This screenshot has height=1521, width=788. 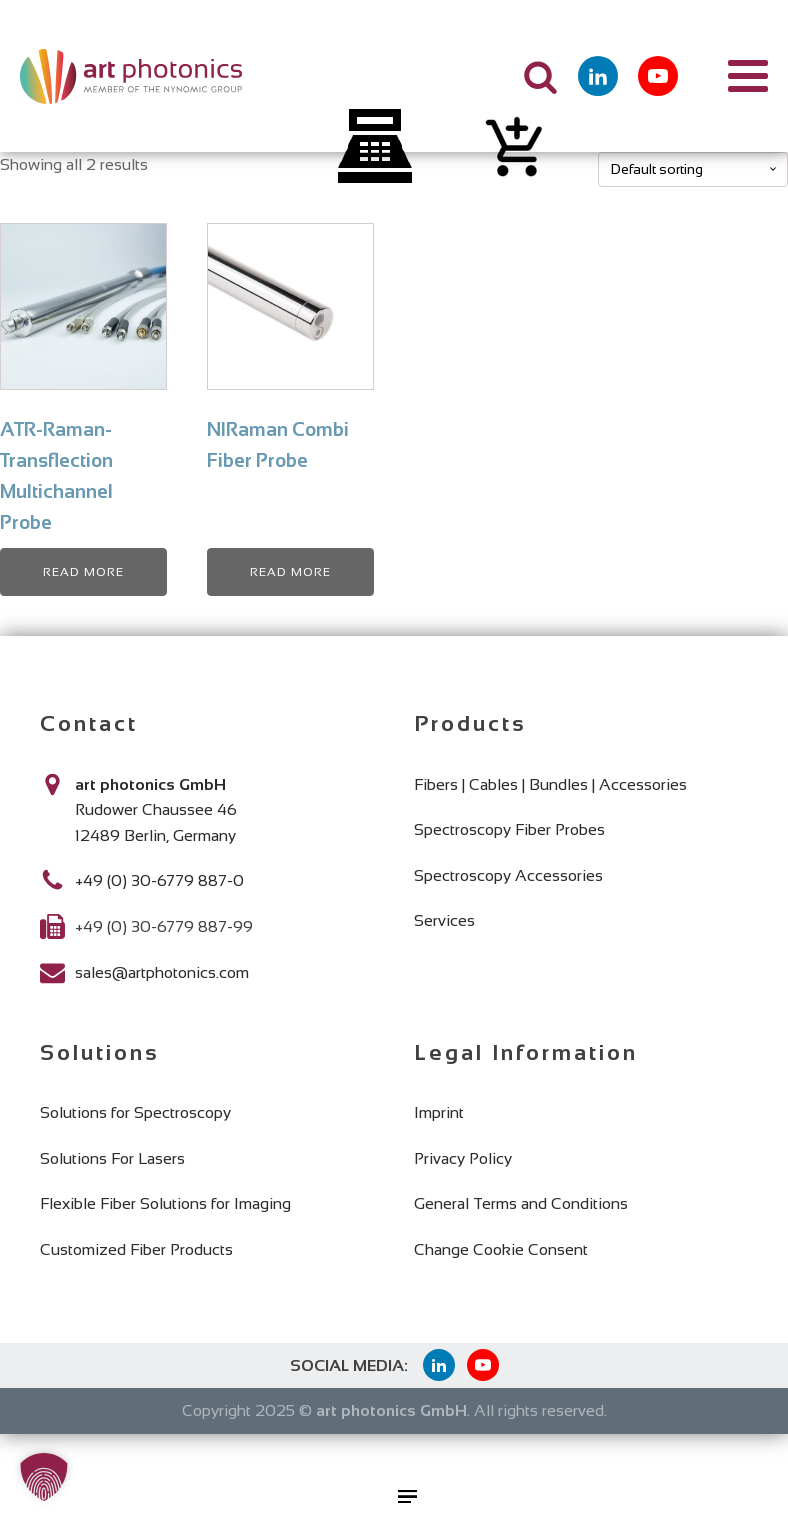 I want to click on view or access notes, so click(x=407, y=1496).